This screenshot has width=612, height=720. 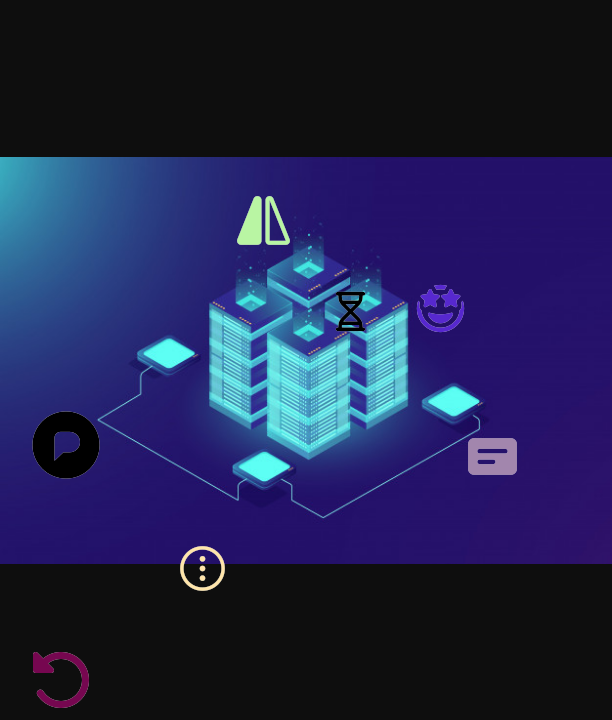 I want to click on undo the last action, so click(x=61, y=680).